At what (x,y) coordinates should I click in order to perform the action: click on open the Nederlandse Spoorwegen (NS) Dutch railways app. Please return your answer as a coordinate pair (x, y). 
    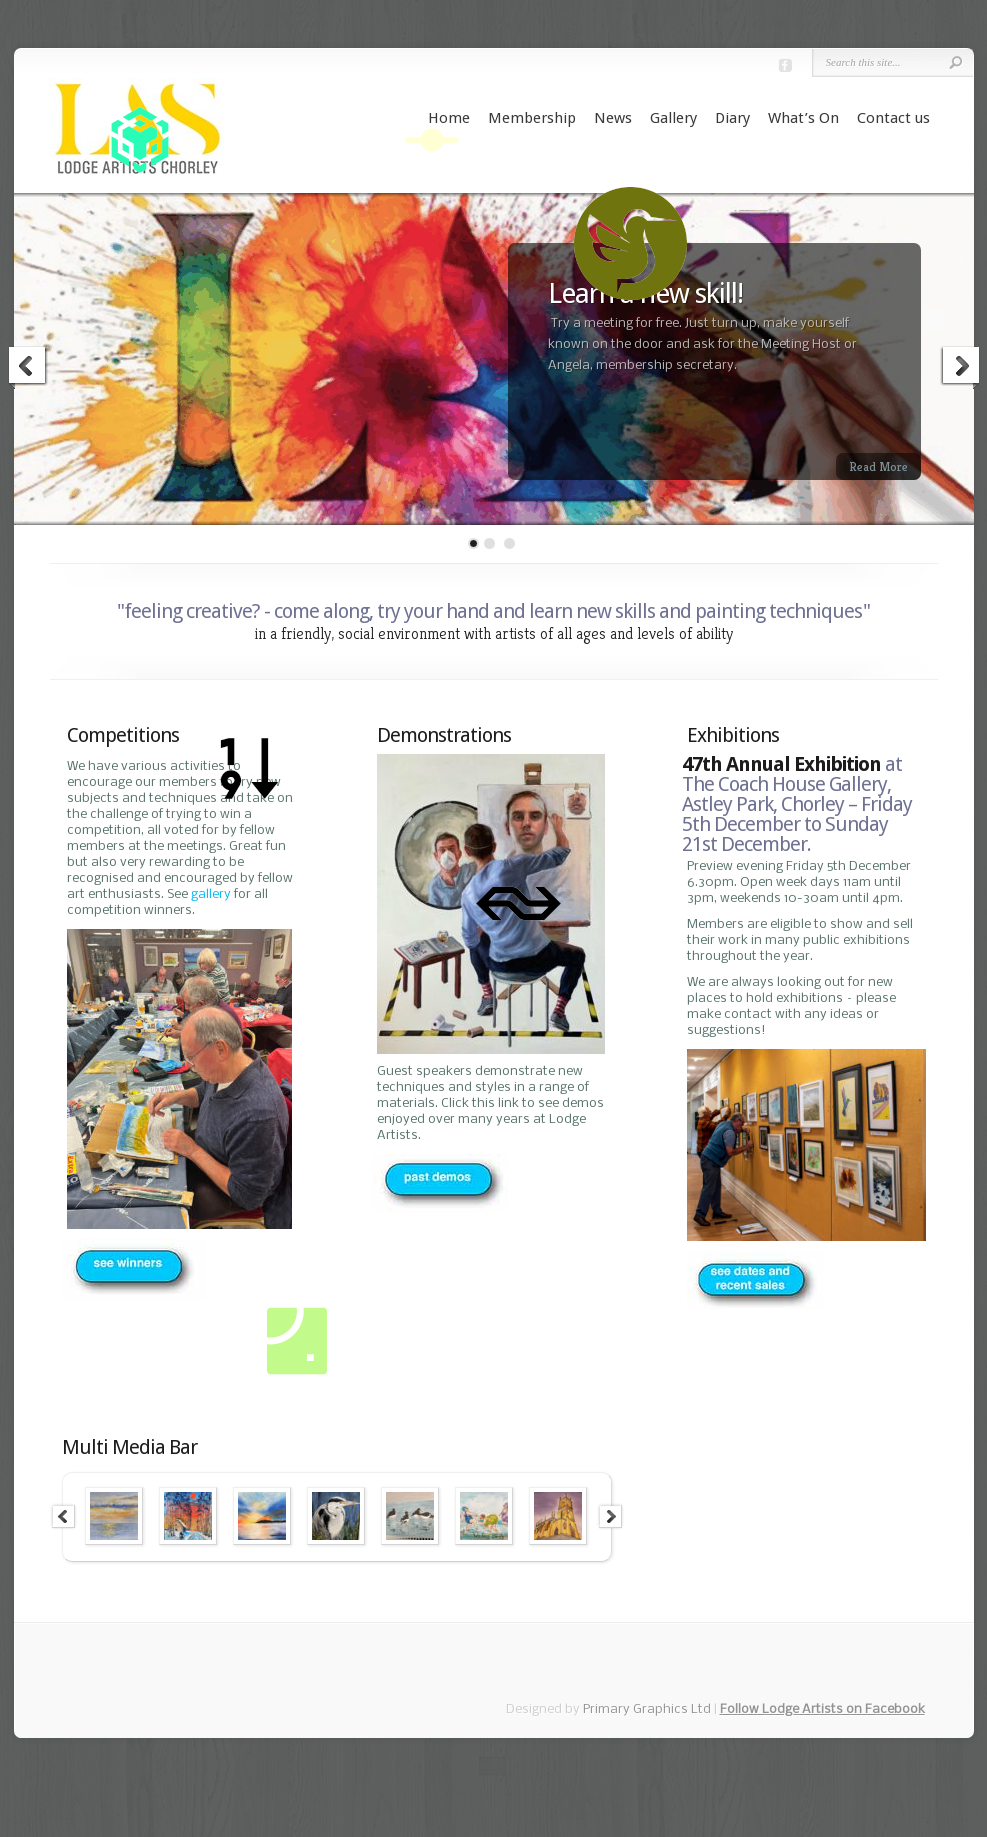
    Looking at the image, I should click on (518, 903).